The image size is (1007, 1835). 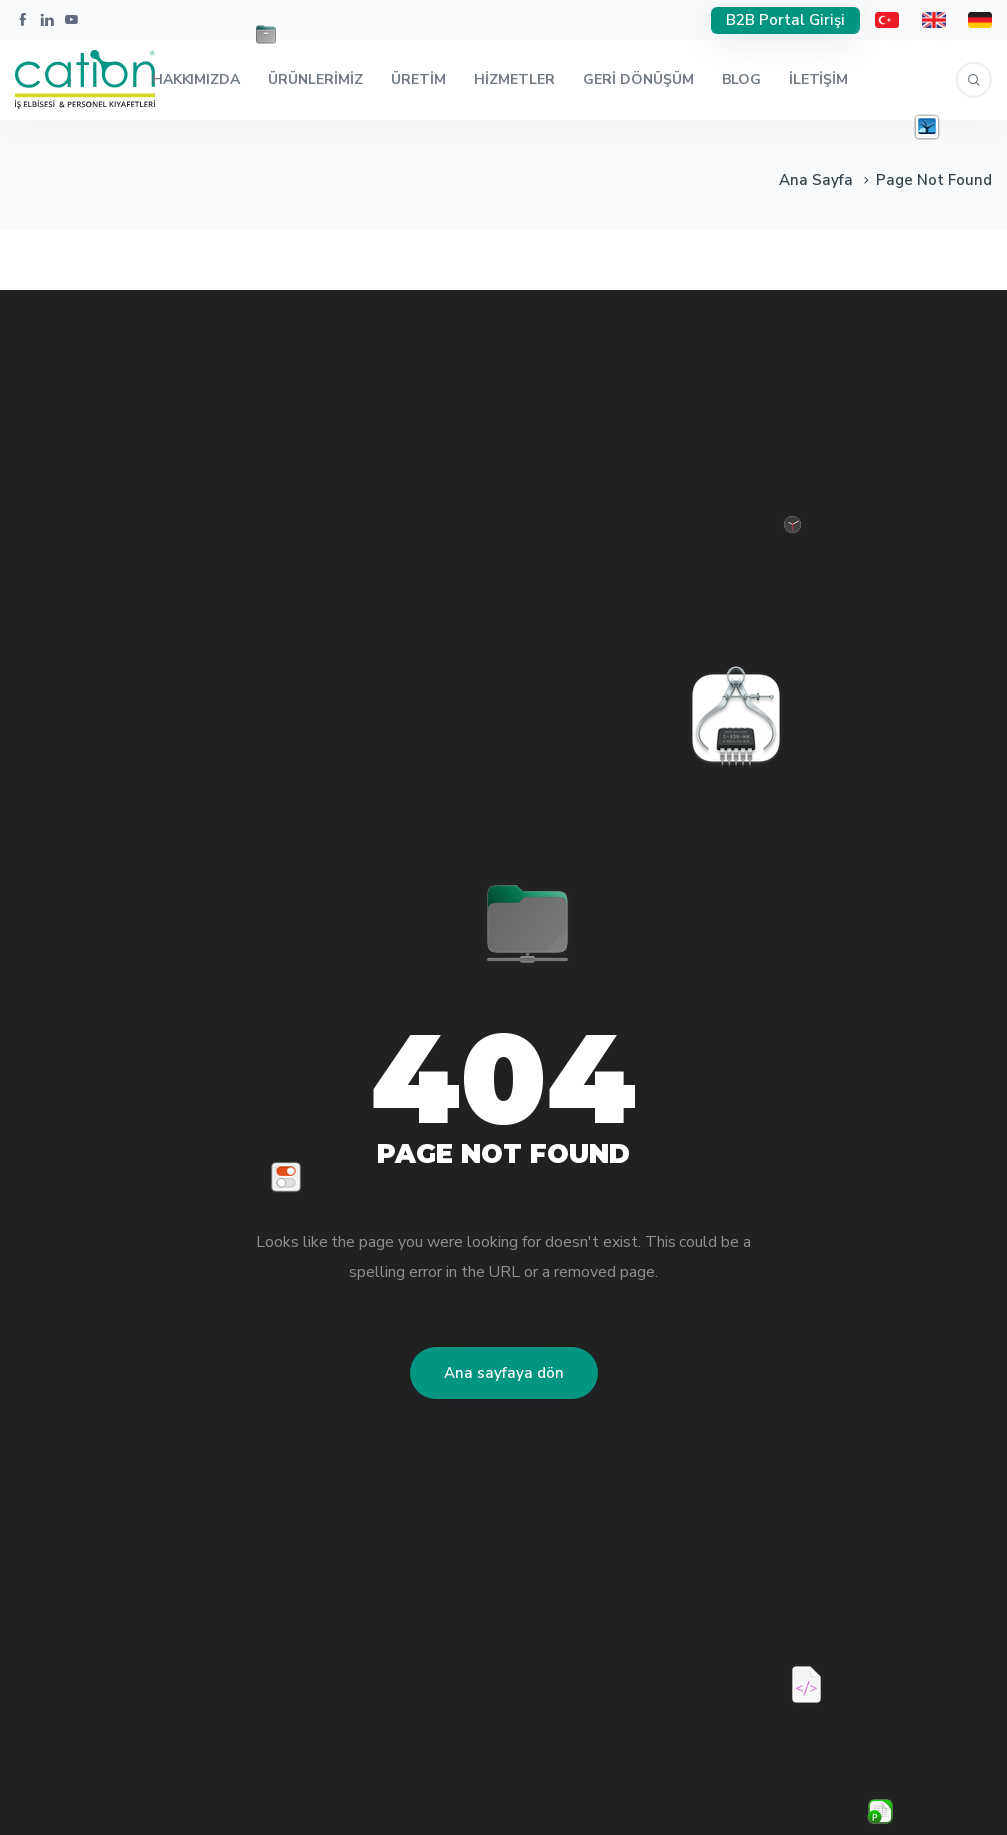 I want to click on open system information app, so click(x=736, y=718).